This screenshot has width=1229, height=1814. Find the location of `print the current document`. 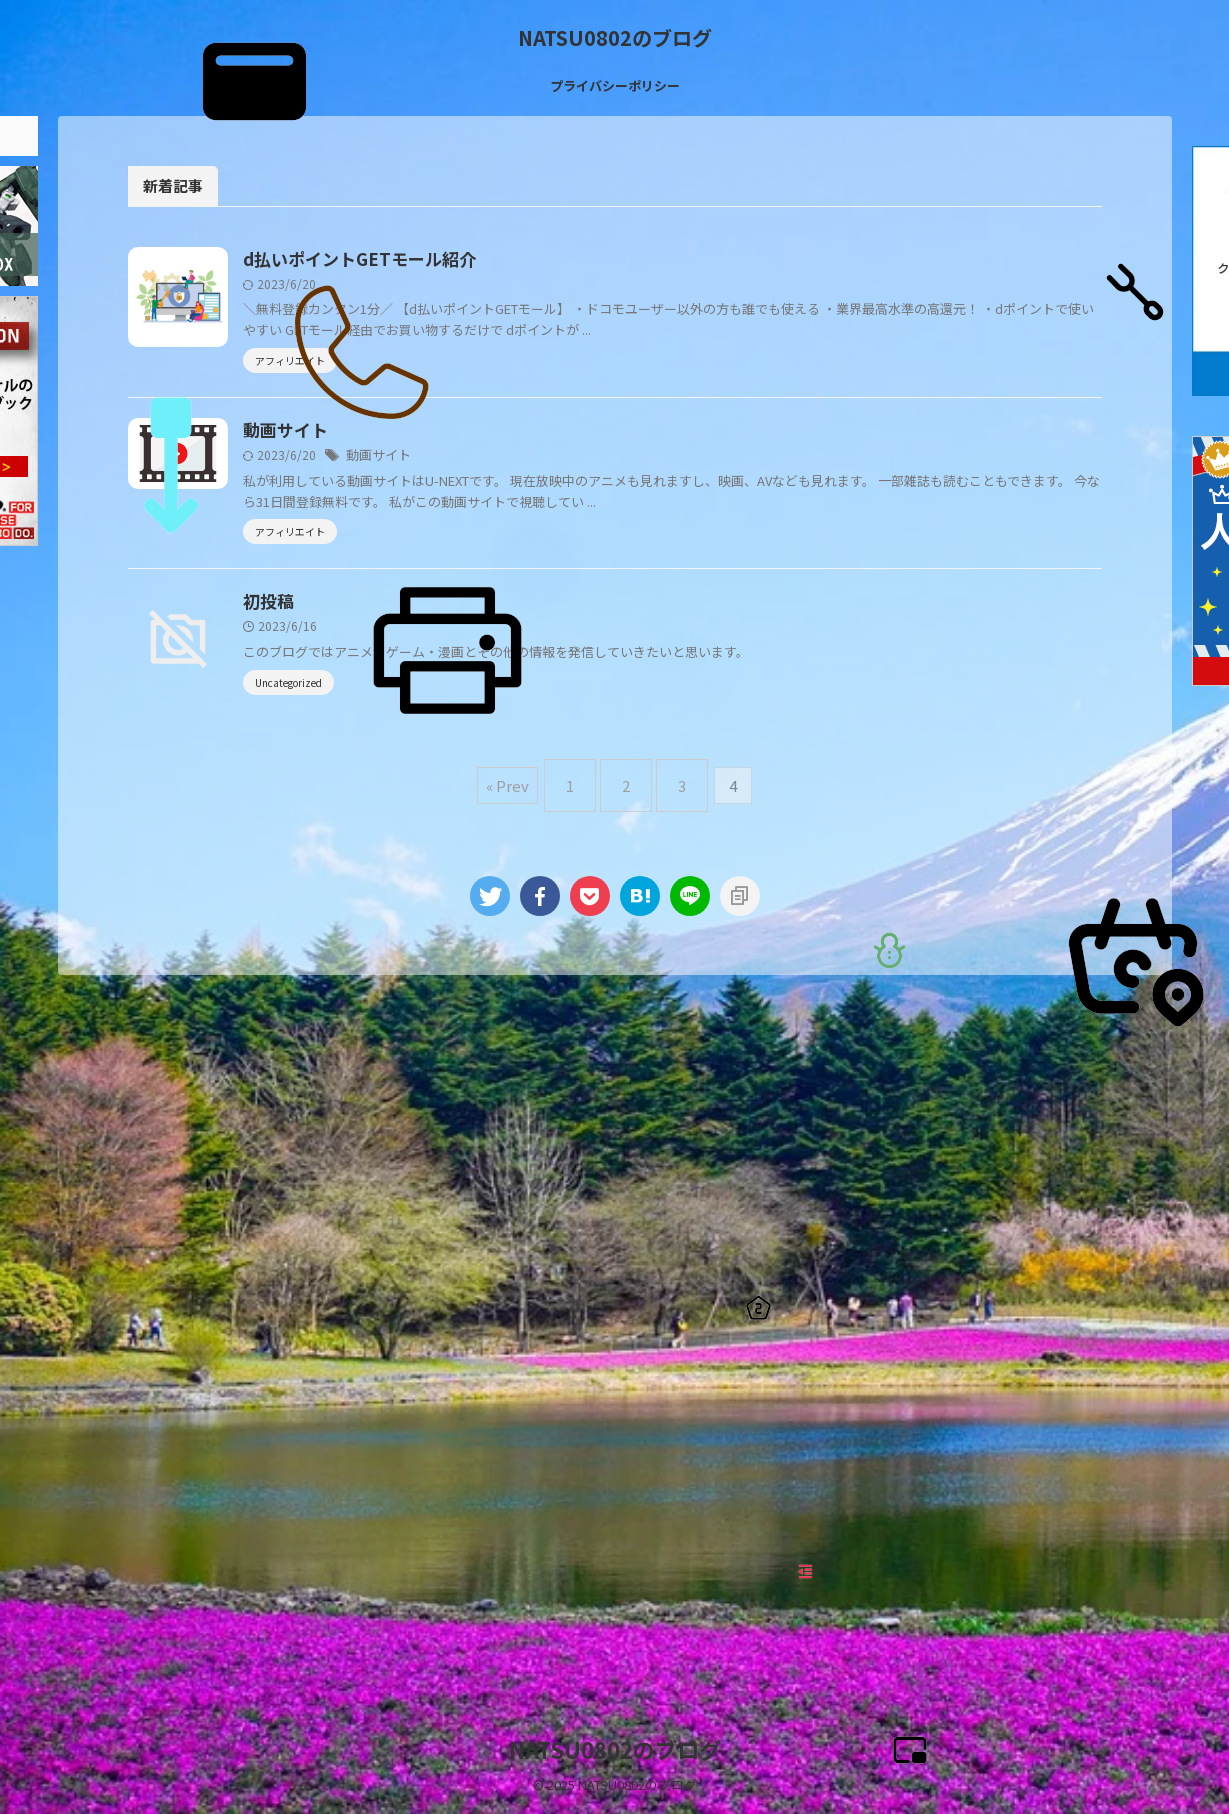

print the current document is located at coordinates (447, 650).